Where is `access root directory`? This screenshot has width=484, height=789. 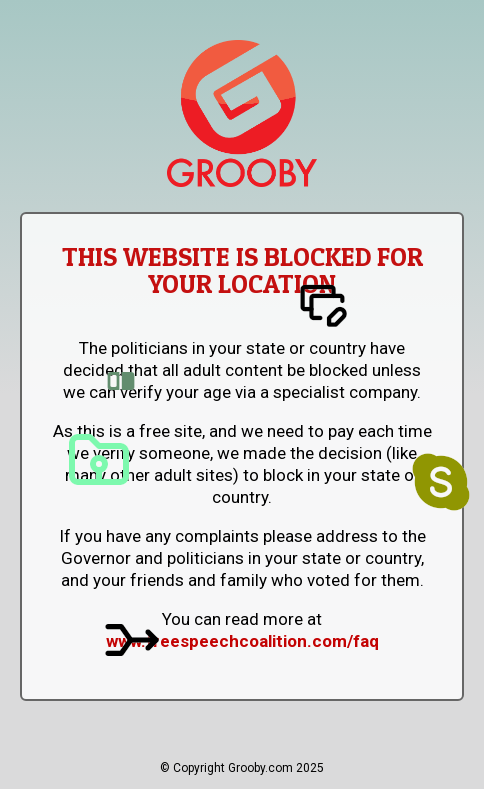
access root directory is located at coordinates (99, 461).